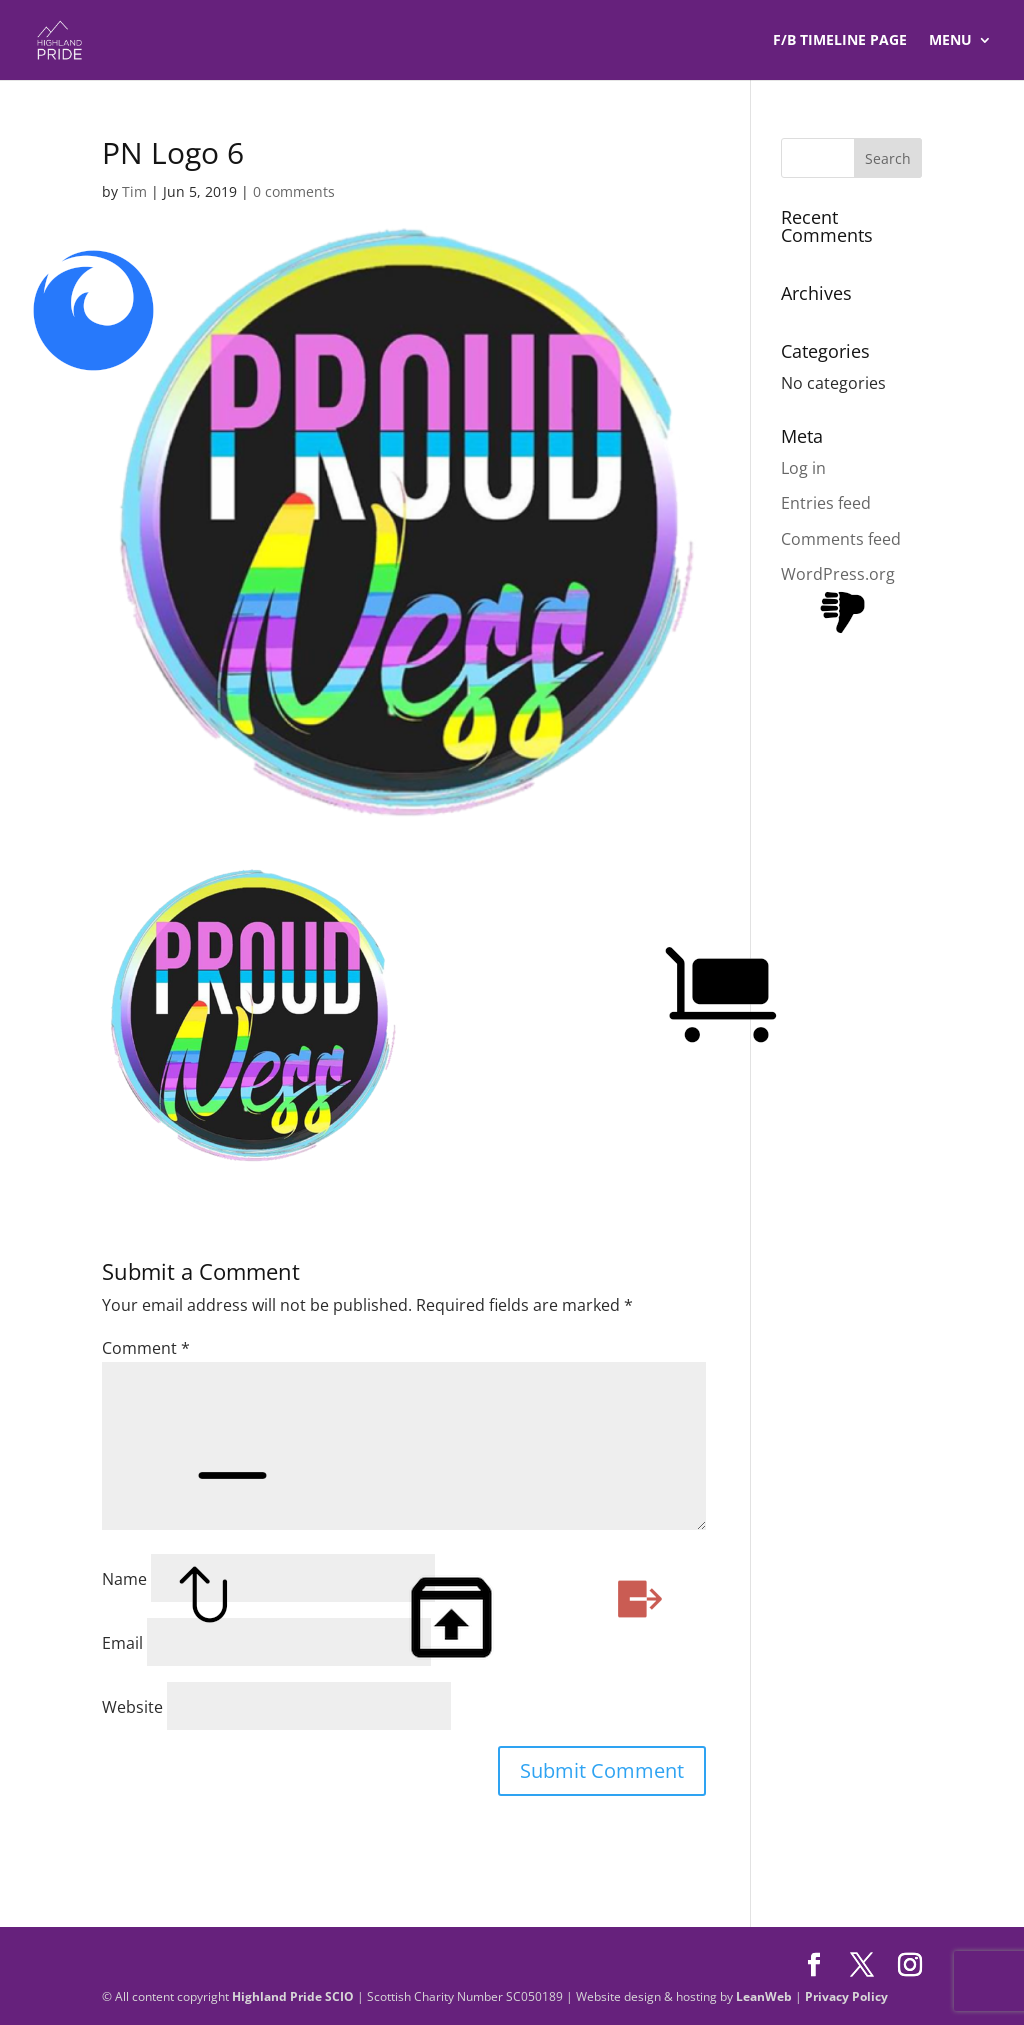 The width and height of the screenshot is (1024, 2025). What do you see at coordinates (451, 1617) in the screenshot?
I see `unarchive or restore an item` at bounding box center [451, 1617].